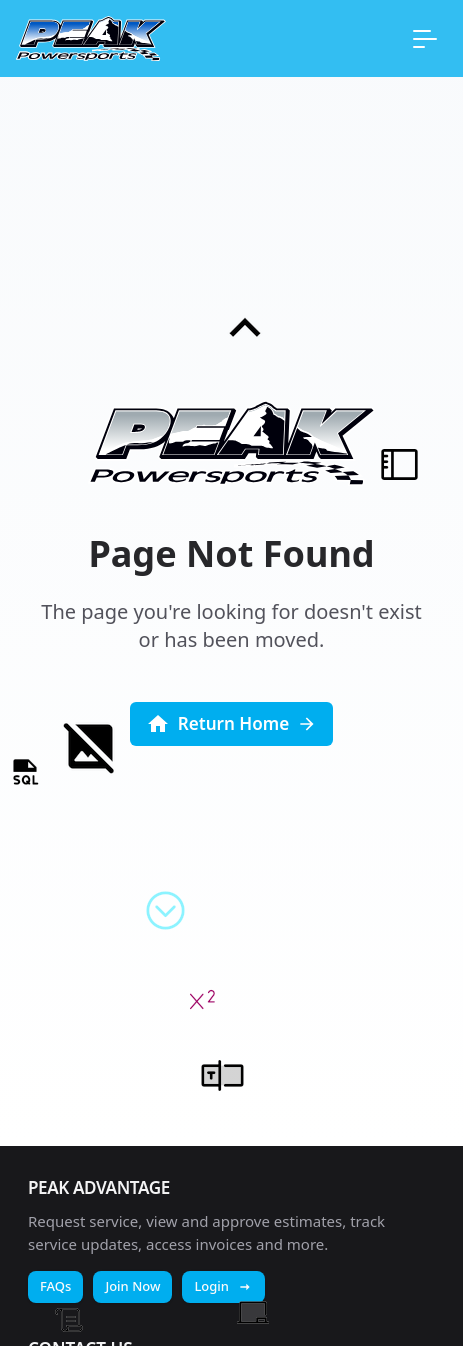  I want to click on apply superscript formatting to selected text, so click(201, 1000).